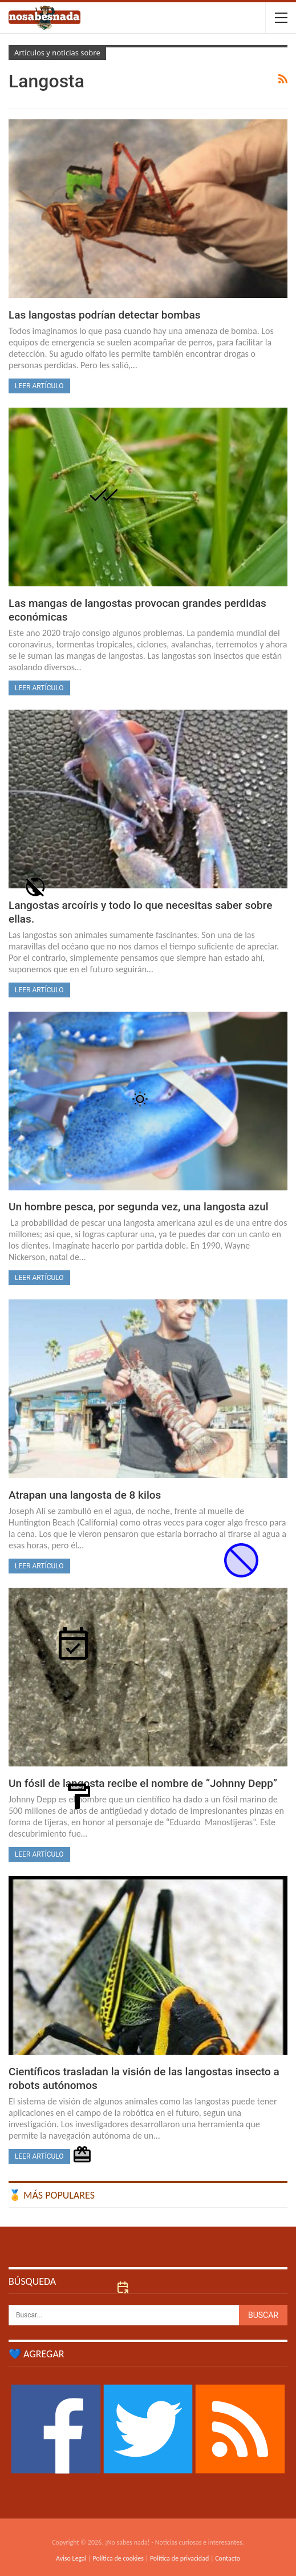 The width and height of the screenshot is (296, 2576). What do you see at coordinates (78, 1796) in the screenshot?
I see `apply formatting style to selected content` at bounding box center [78, 1796].